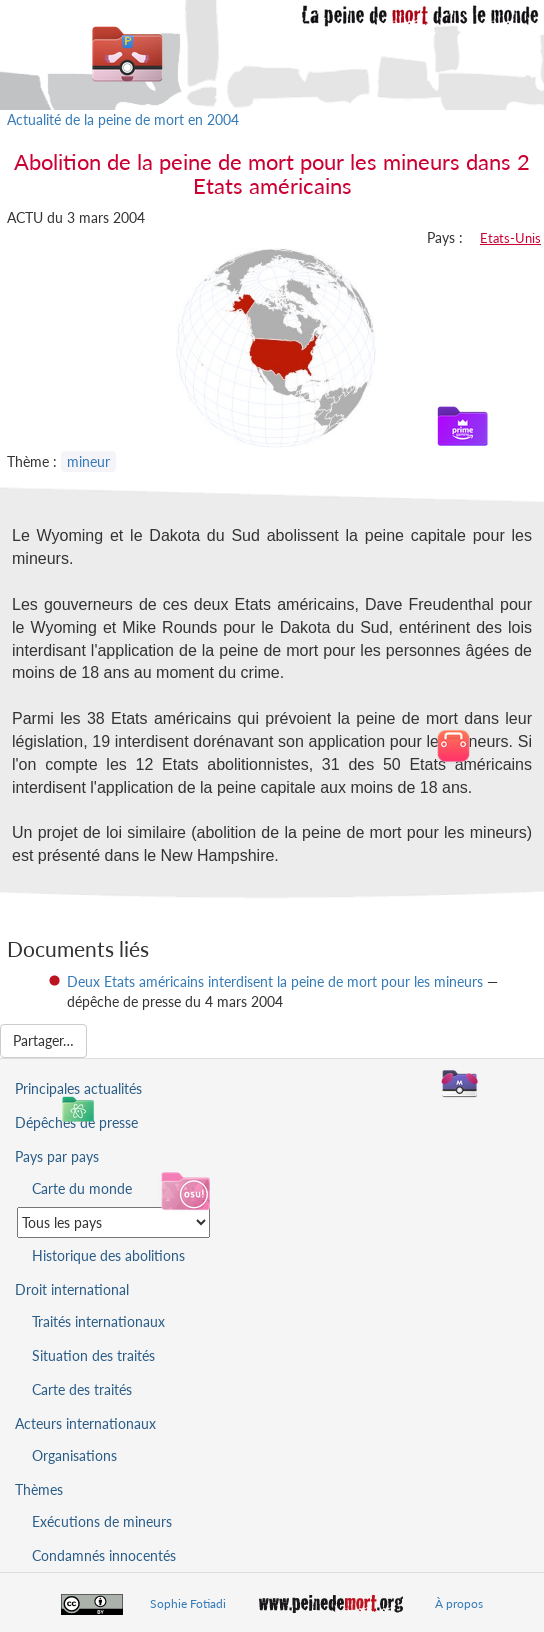 This screenshot has width=544, height=1632. What do you see at coordinates (462, 427) in the screenshot?
I see `open prime gaming folder` at bounding box center [462, 427].